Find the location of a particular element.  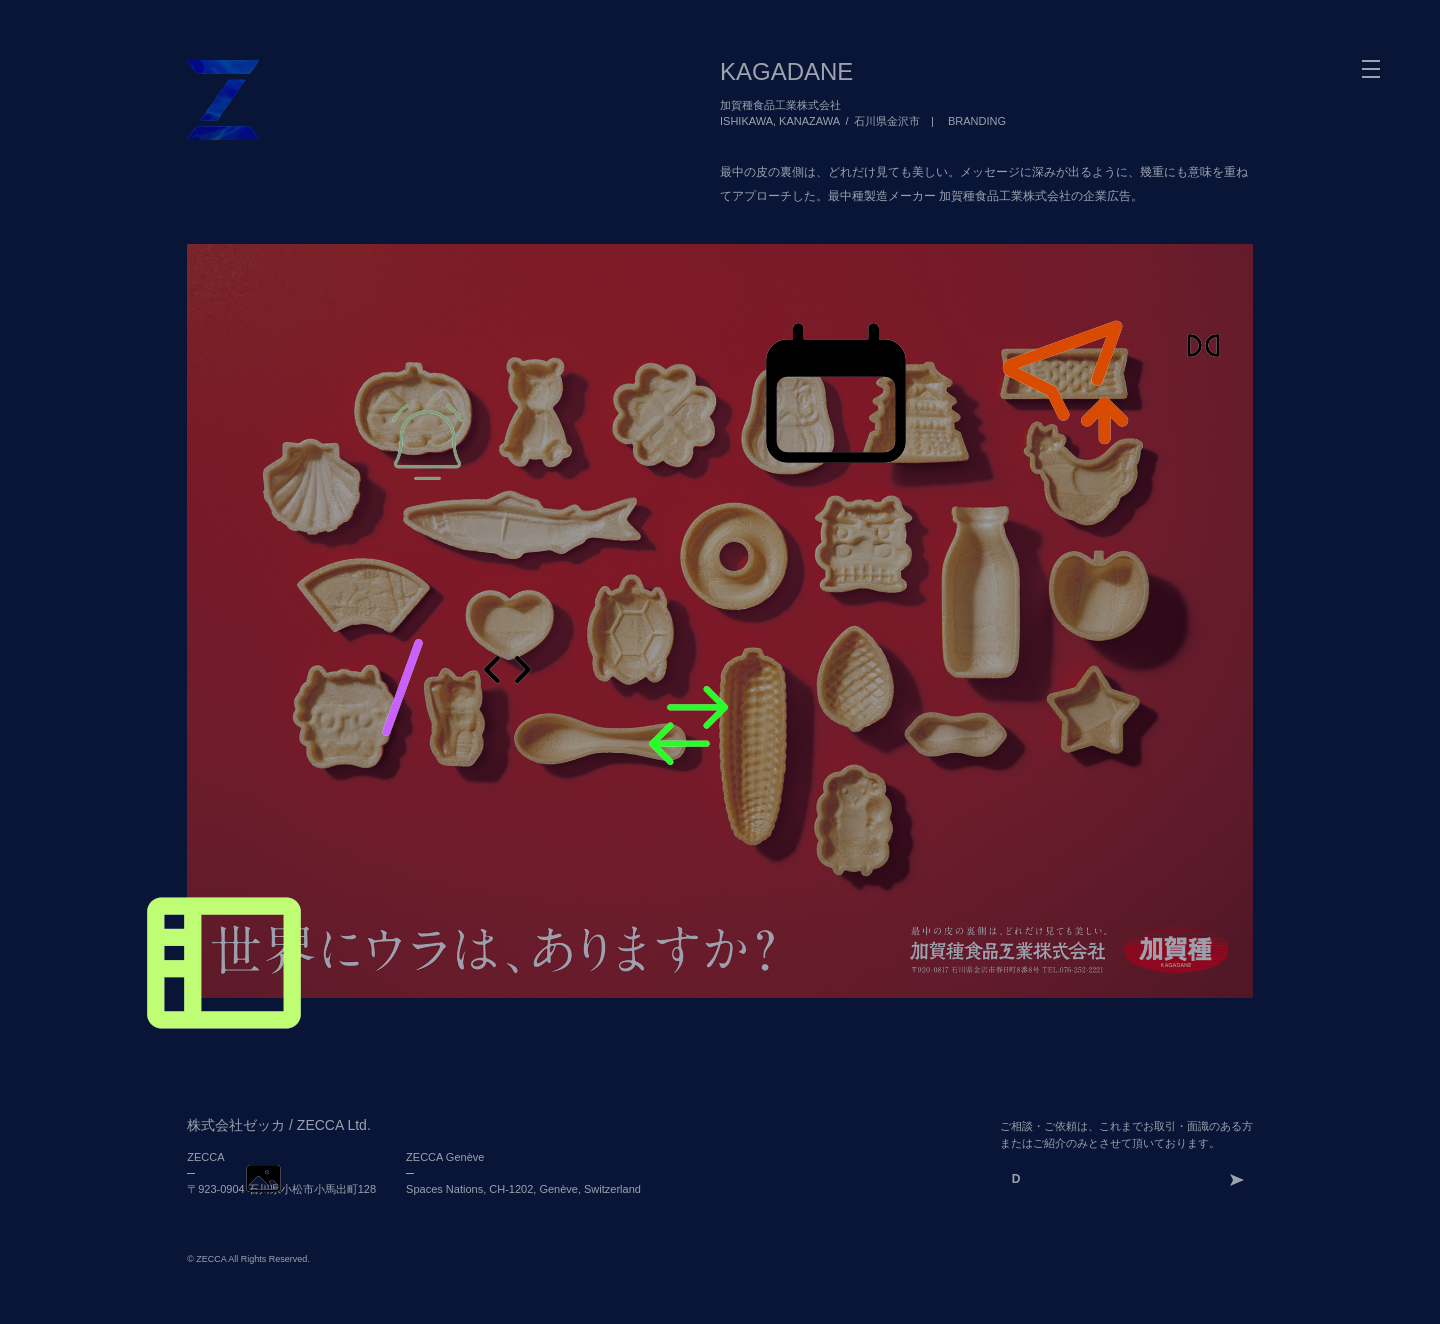

active notifications or alerts is located at coordinates (427, 443).